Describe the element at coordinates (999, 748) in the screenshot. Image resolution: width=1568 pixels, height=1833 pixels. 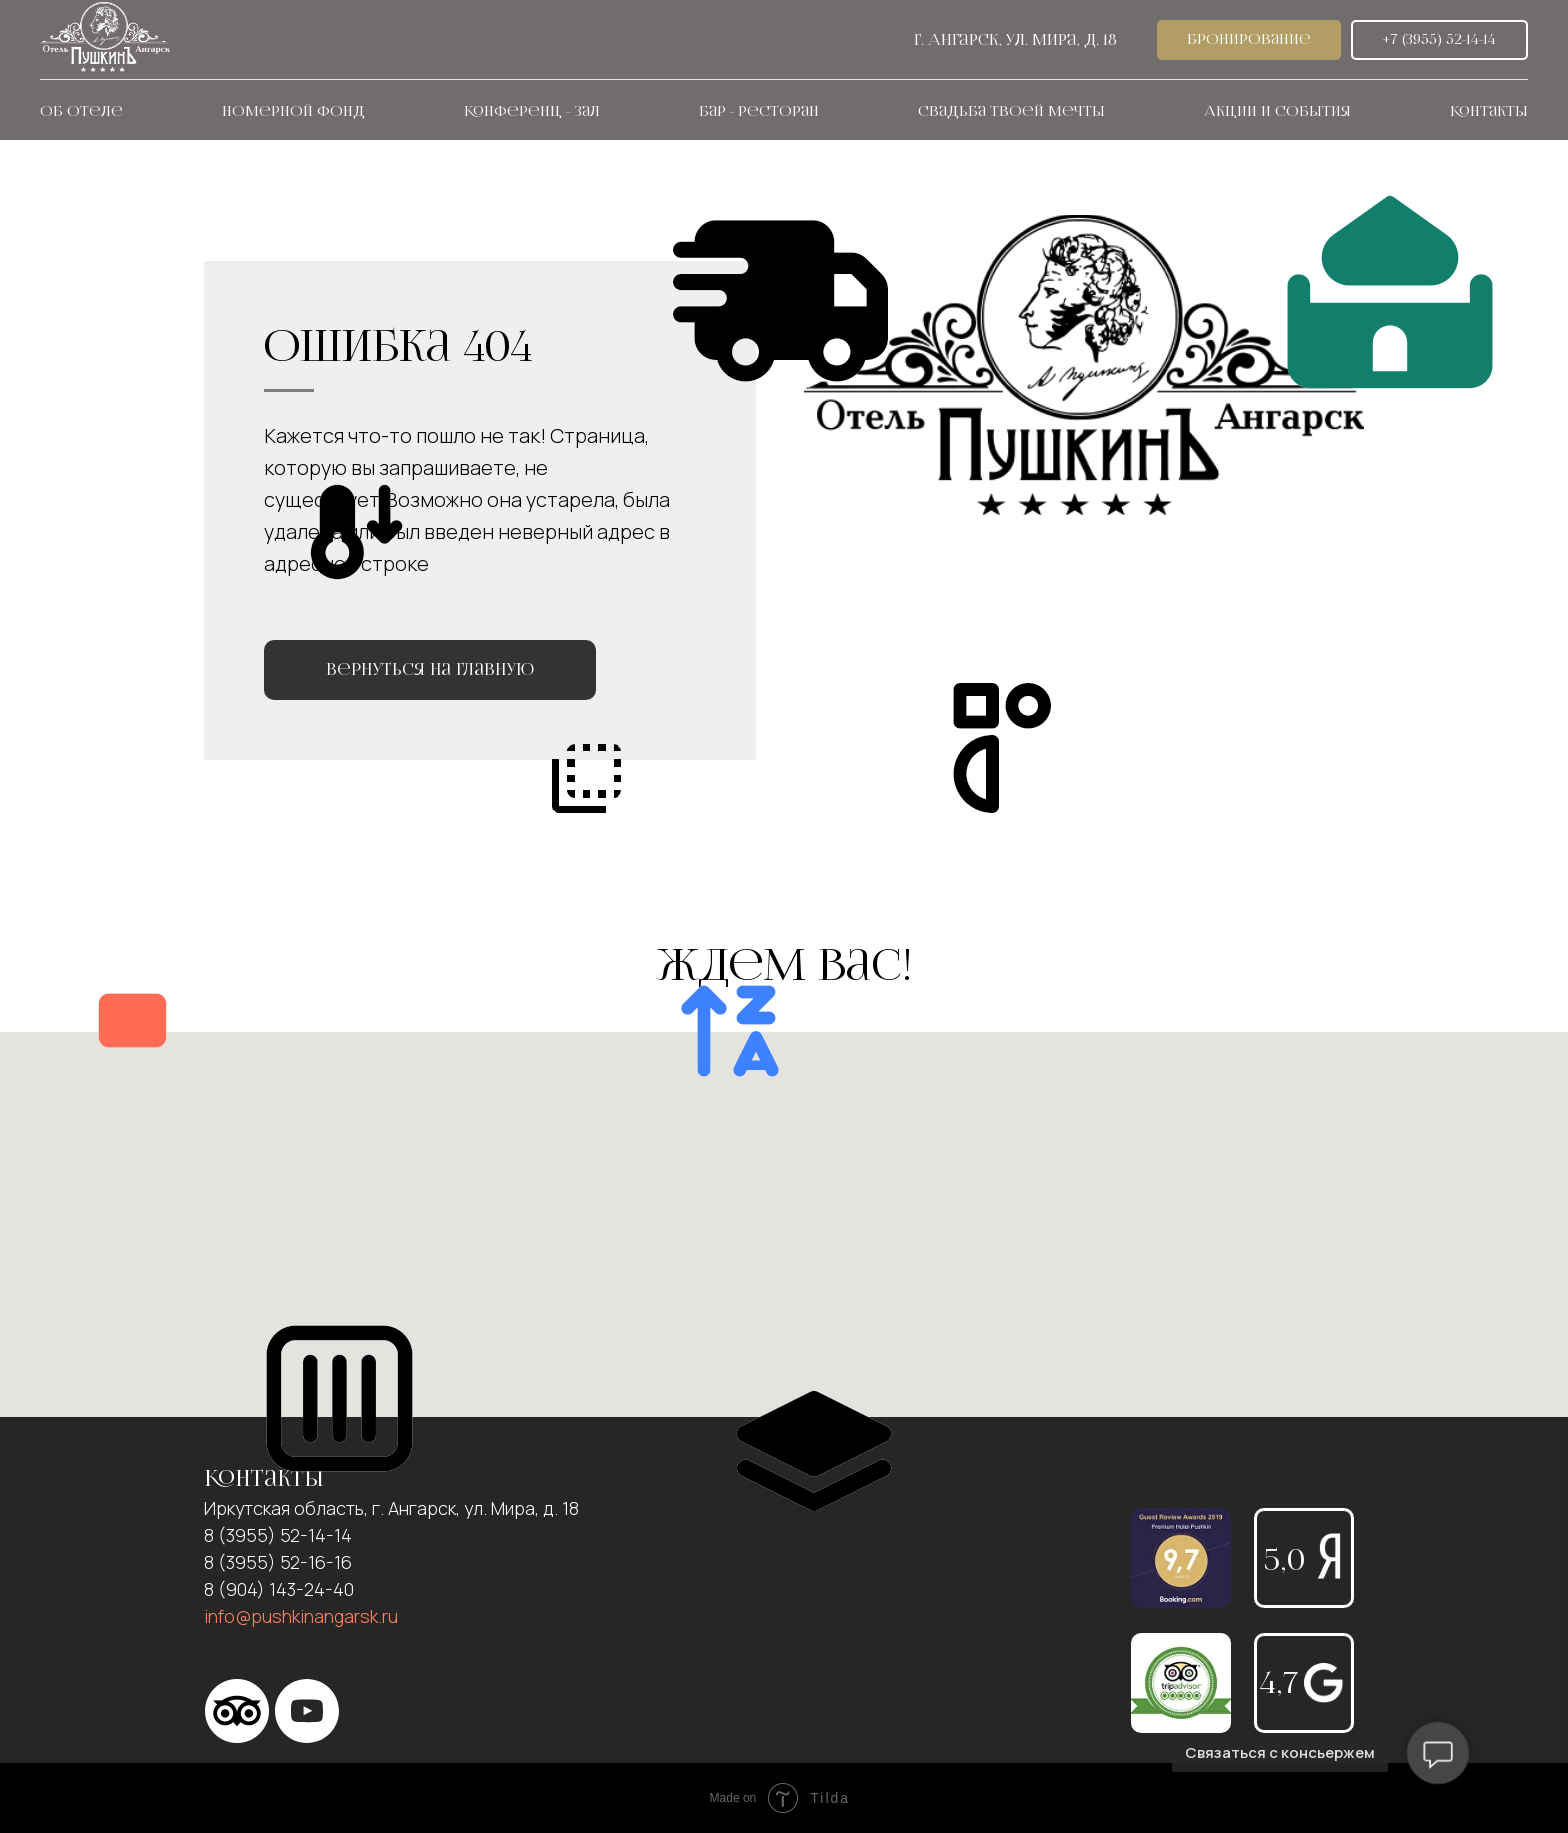
I see `radix ui component library logo` at that location.